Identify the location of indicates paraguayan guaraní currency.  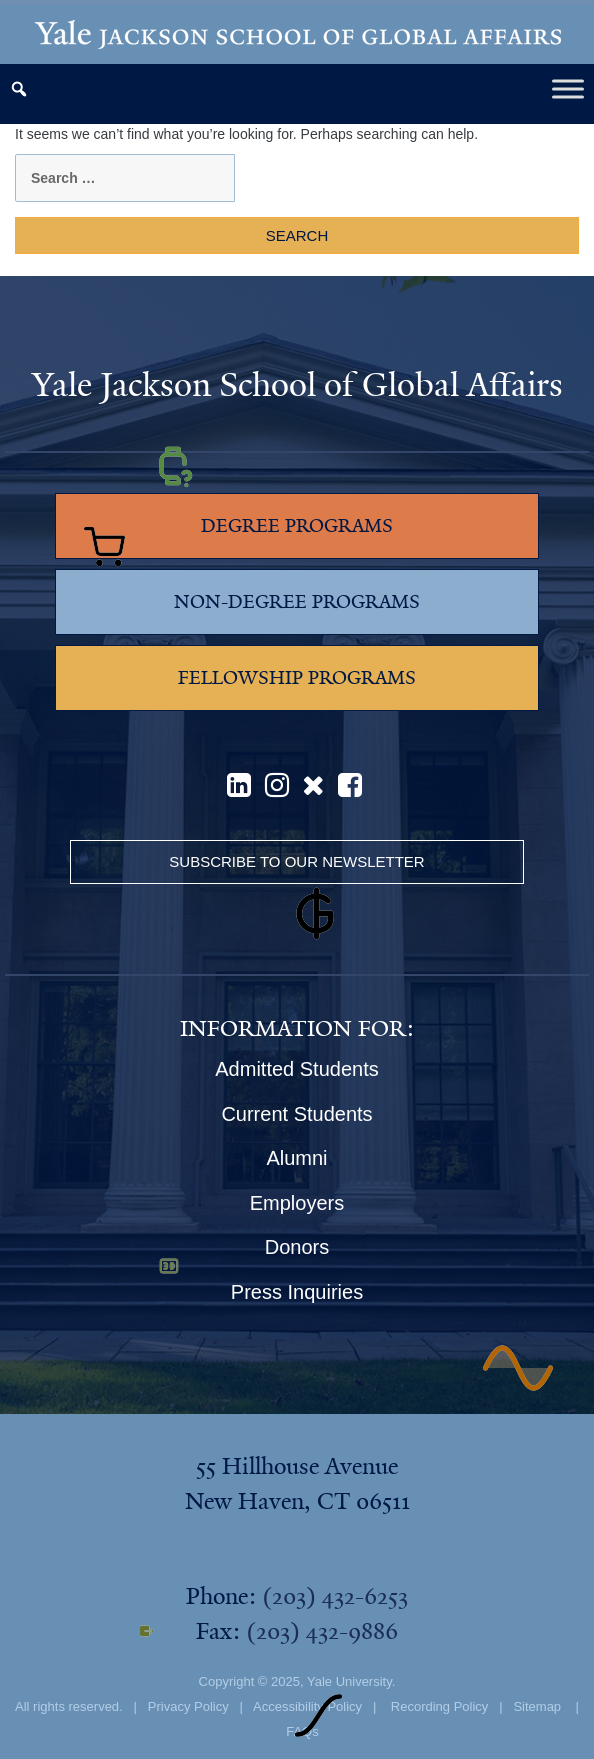
(316, 913).